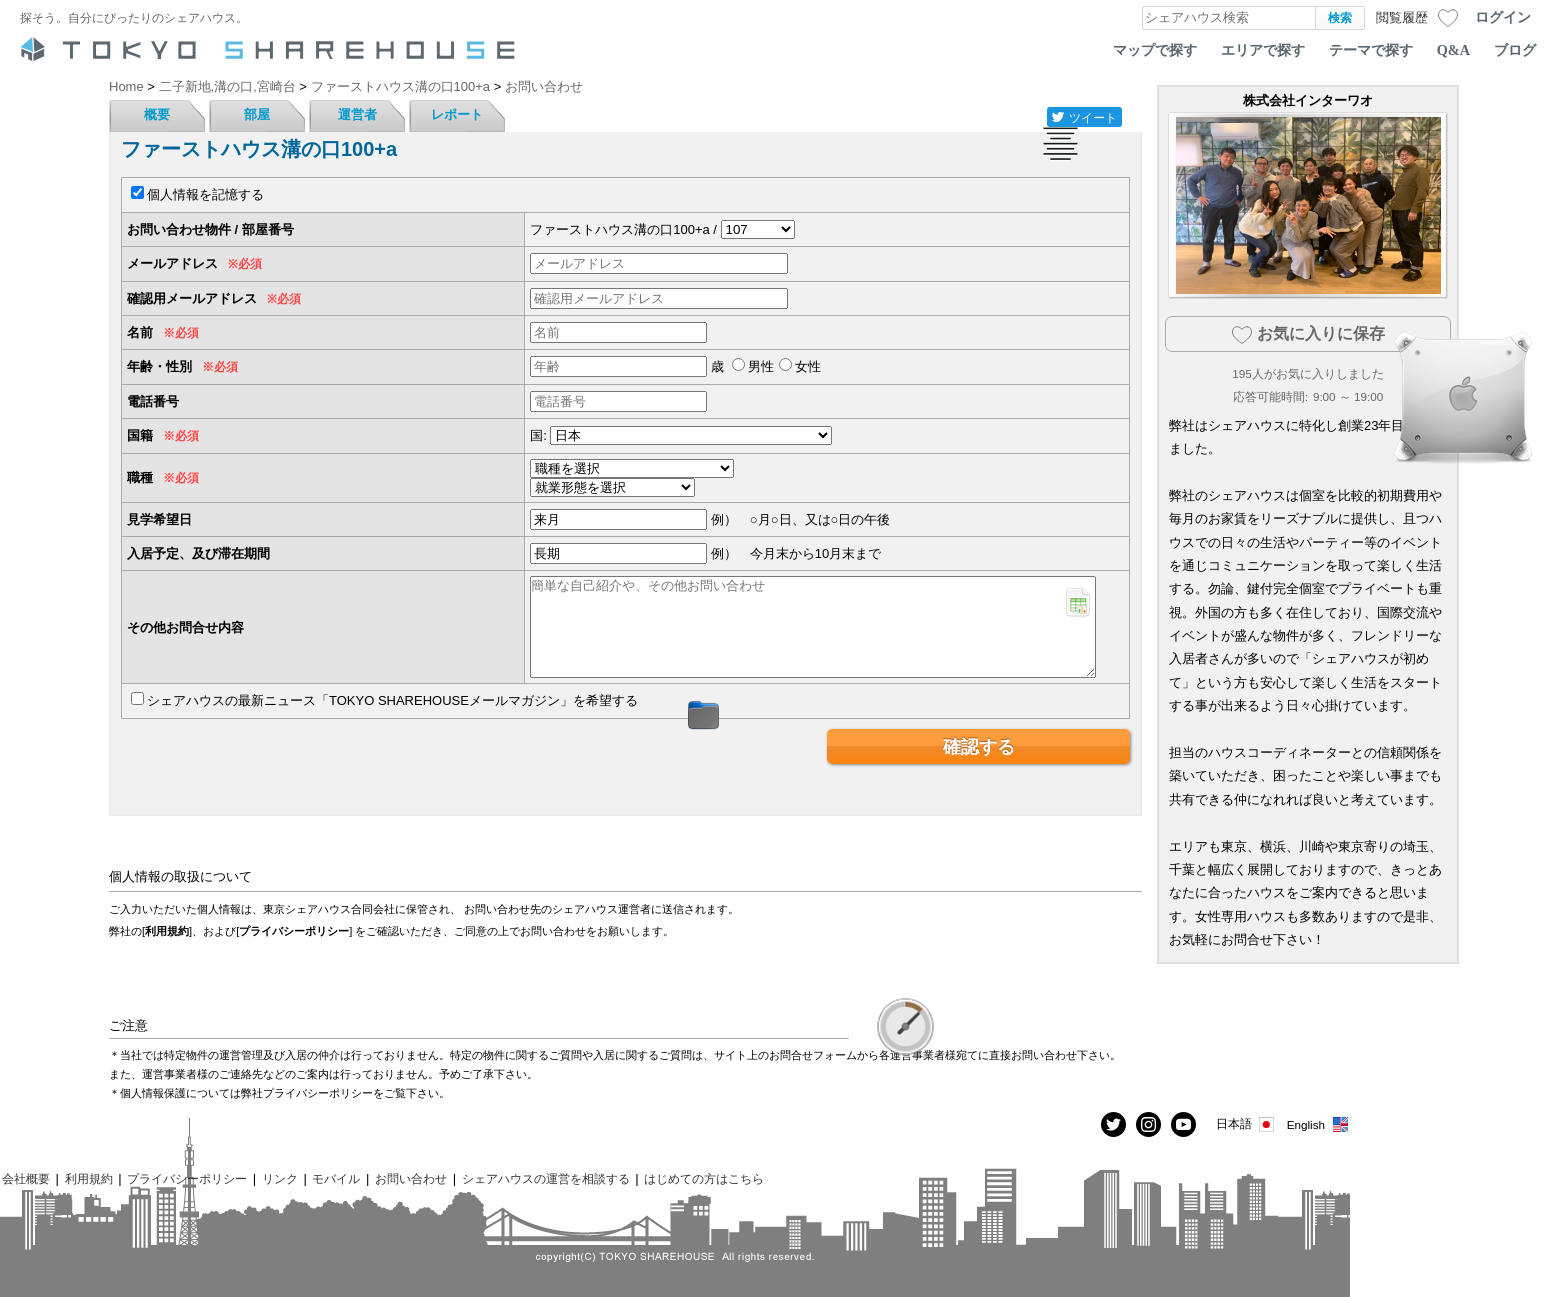 This screenshot has height=1297, width=1568. What do you see at coordinates (1060, 144) in the screenshot?
I see `center align text` at bounding box center [1060, 144].